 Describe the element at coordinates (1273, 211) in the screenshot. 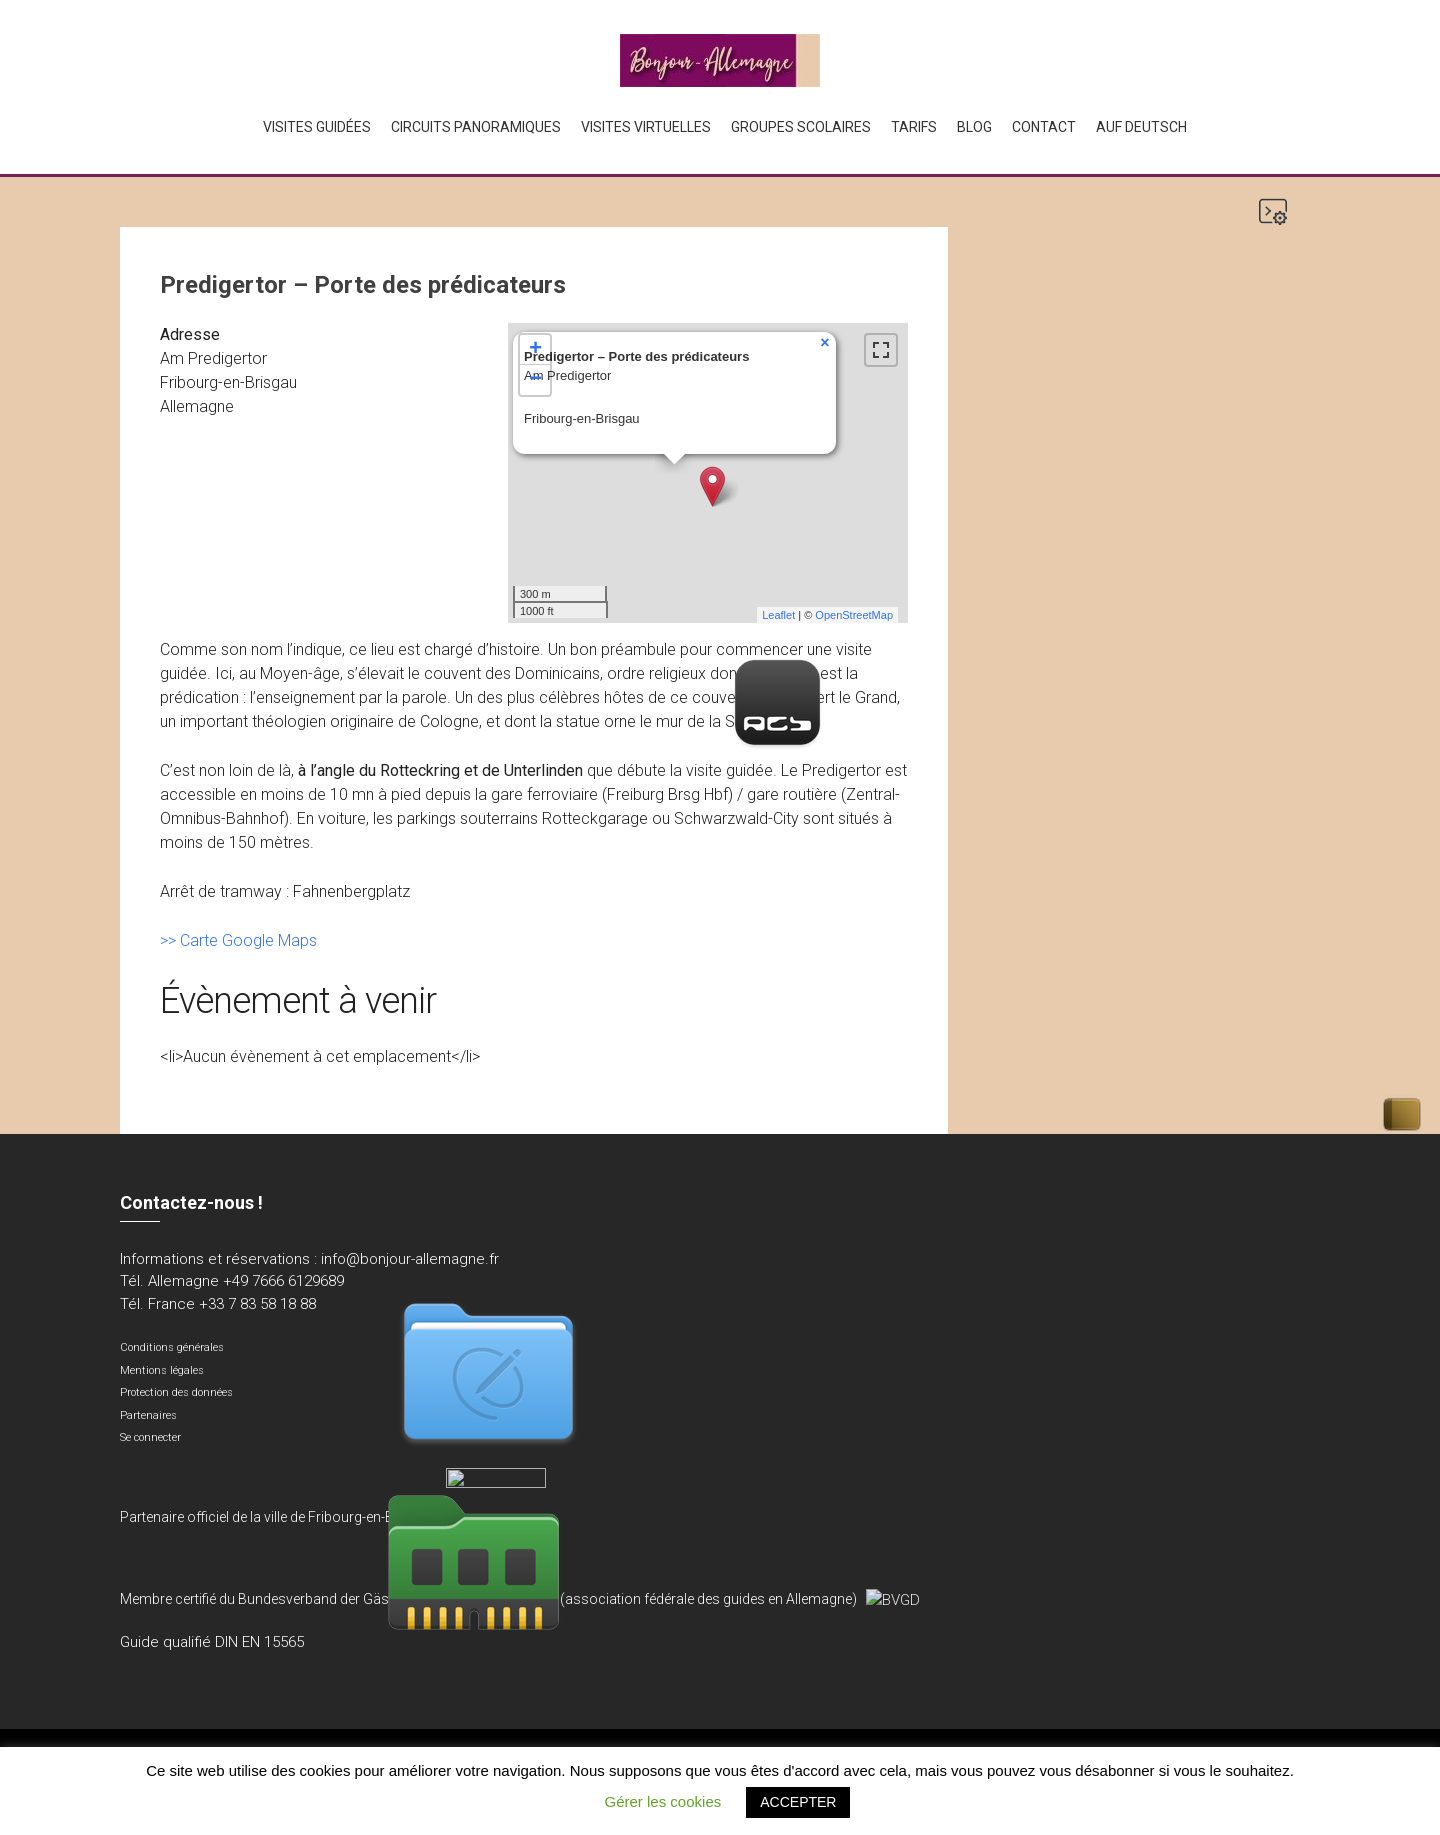

I see `open terminal preferences` at that location.